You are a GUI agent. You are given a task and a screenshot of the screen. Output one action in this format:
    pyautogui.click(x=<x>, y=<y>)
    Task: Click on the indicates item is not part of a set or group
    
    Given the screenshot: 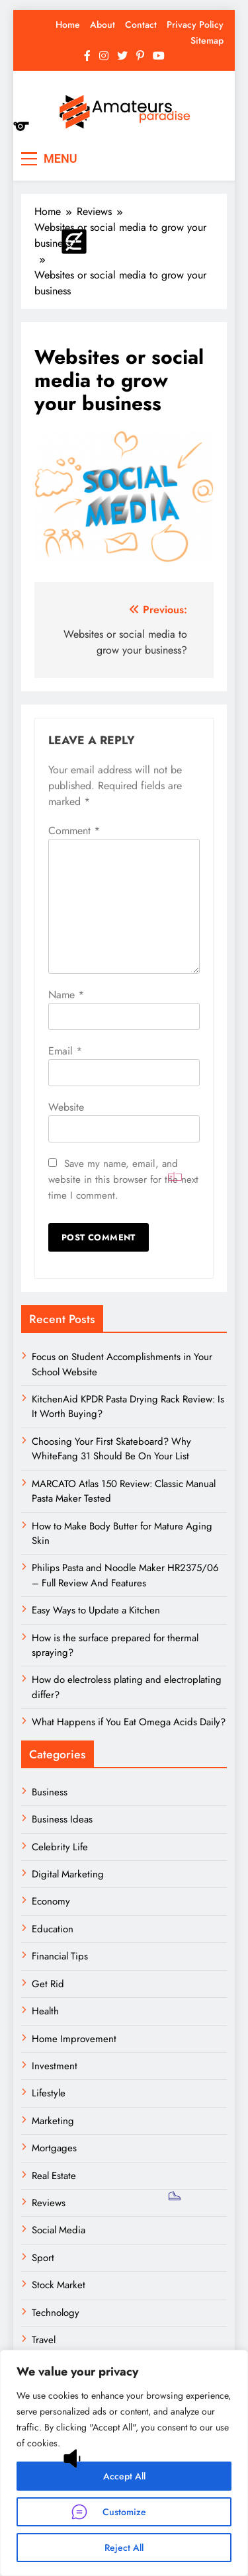 What is the action you would take?
    pyautogui.click(x=74, y=241)
    